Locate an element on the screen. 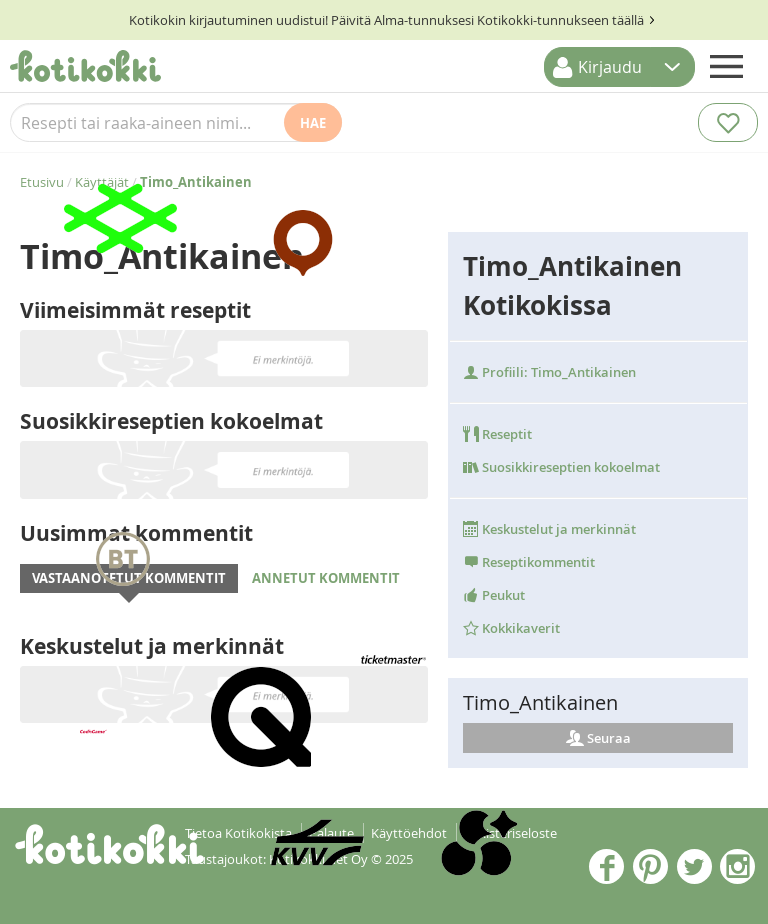 This screenshot has height=924, width=768. open the Ticketmaster app is located at coordinates (393, 659).